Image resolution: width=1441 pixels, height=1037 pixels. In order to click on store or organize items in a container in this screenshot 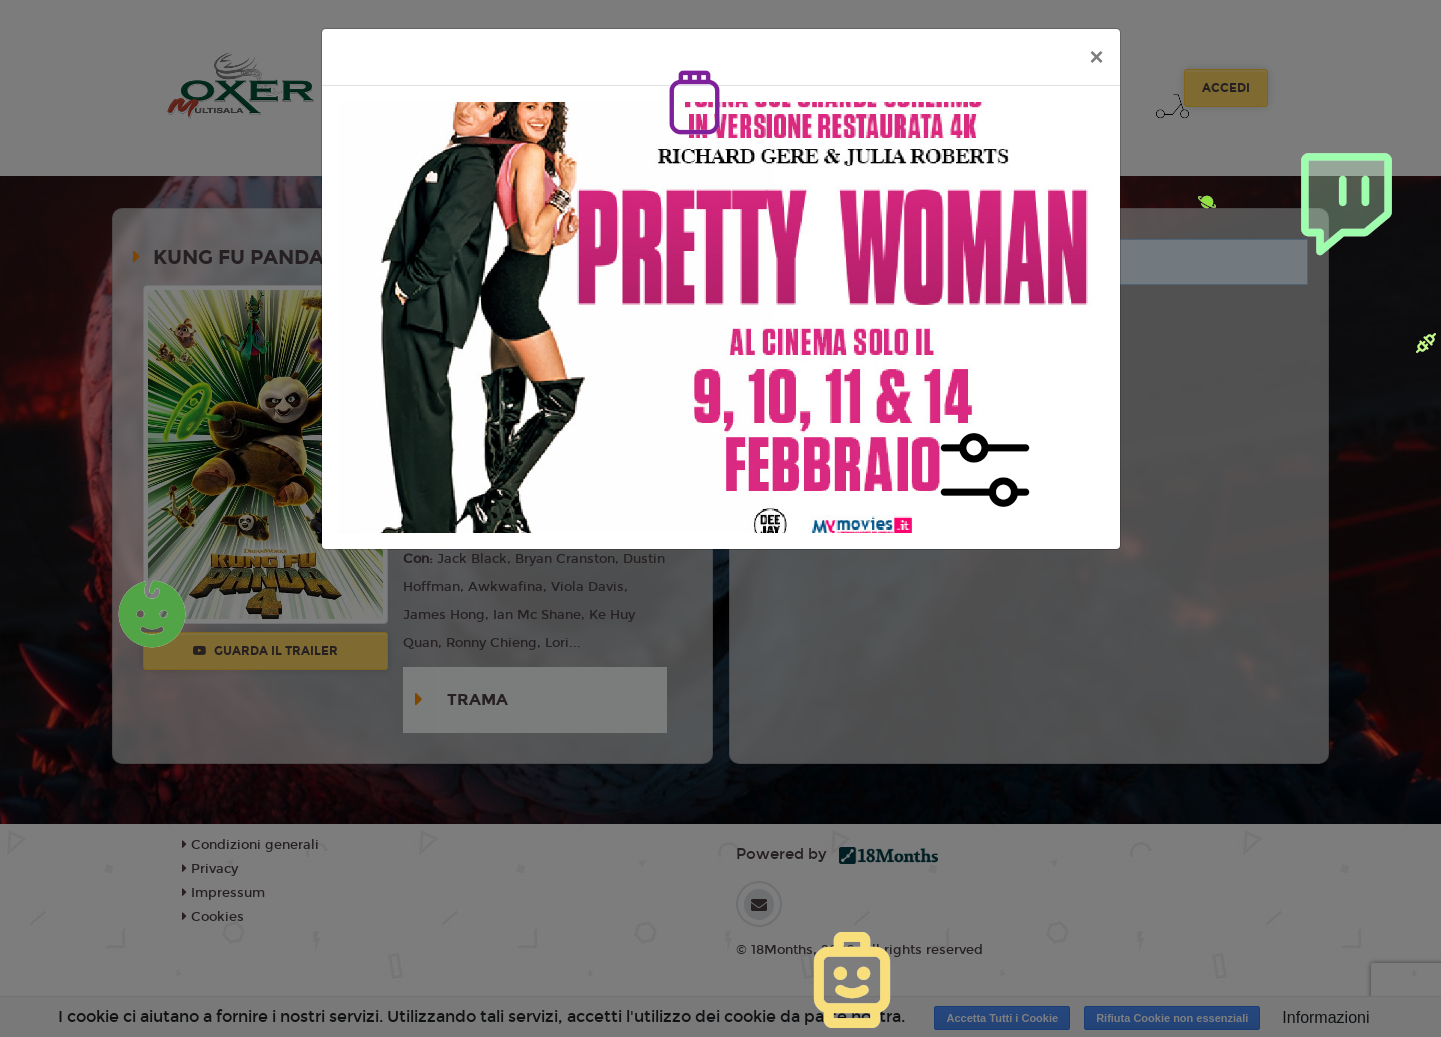, I will do `click(694, 102)`.